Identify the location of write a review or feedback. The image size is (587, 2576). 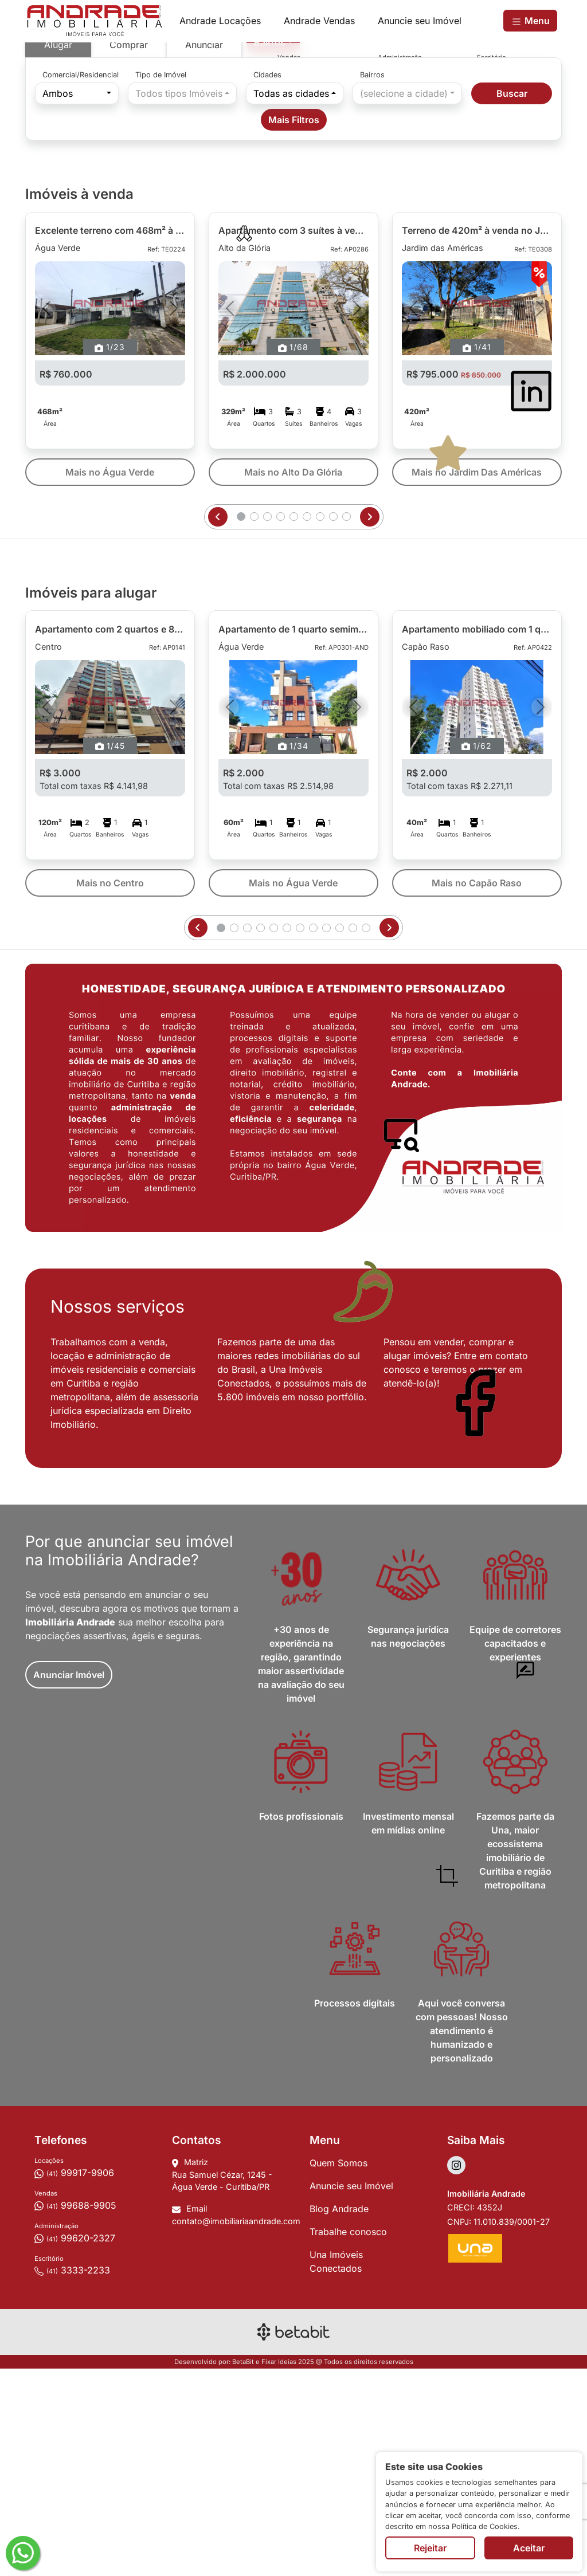
(525, 1670).